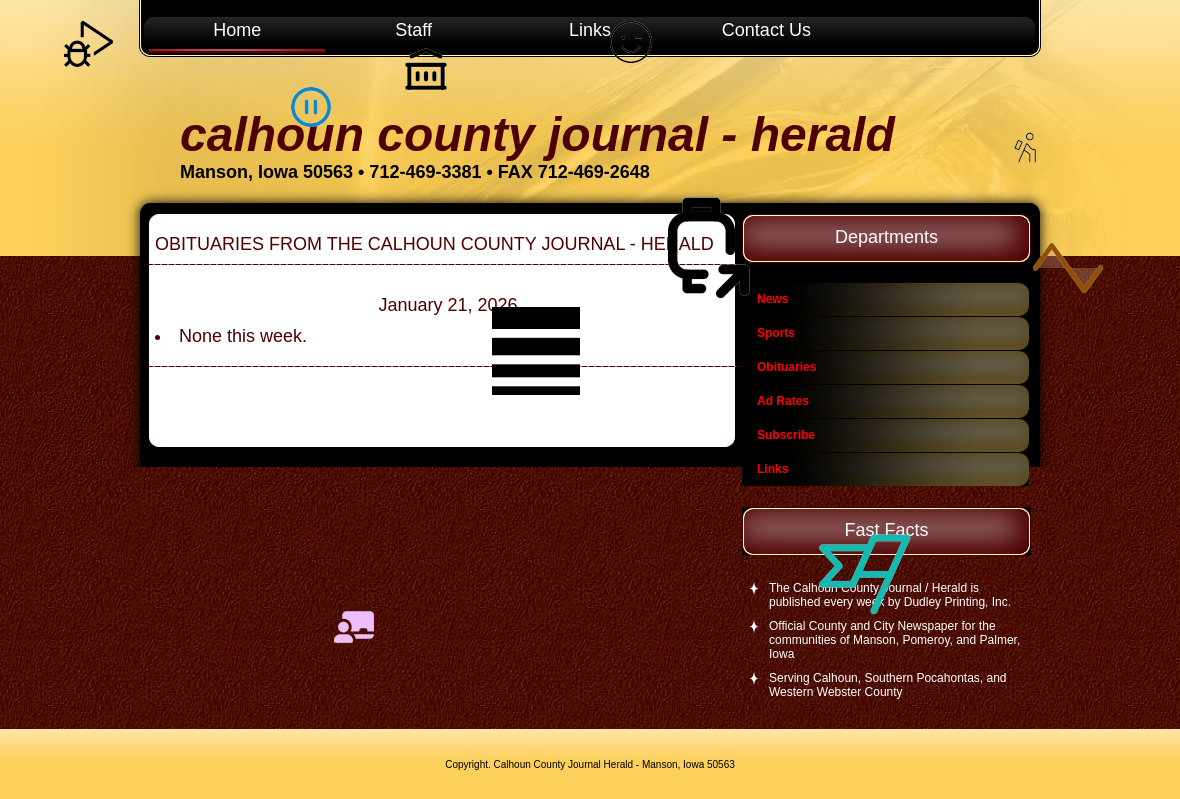 The width and height of the screenshot is (1180, 799). What do you see at coordinates (701, 245) in the screenshot?
I see `share content from your smartwatch` at bounding box center [701, 245].